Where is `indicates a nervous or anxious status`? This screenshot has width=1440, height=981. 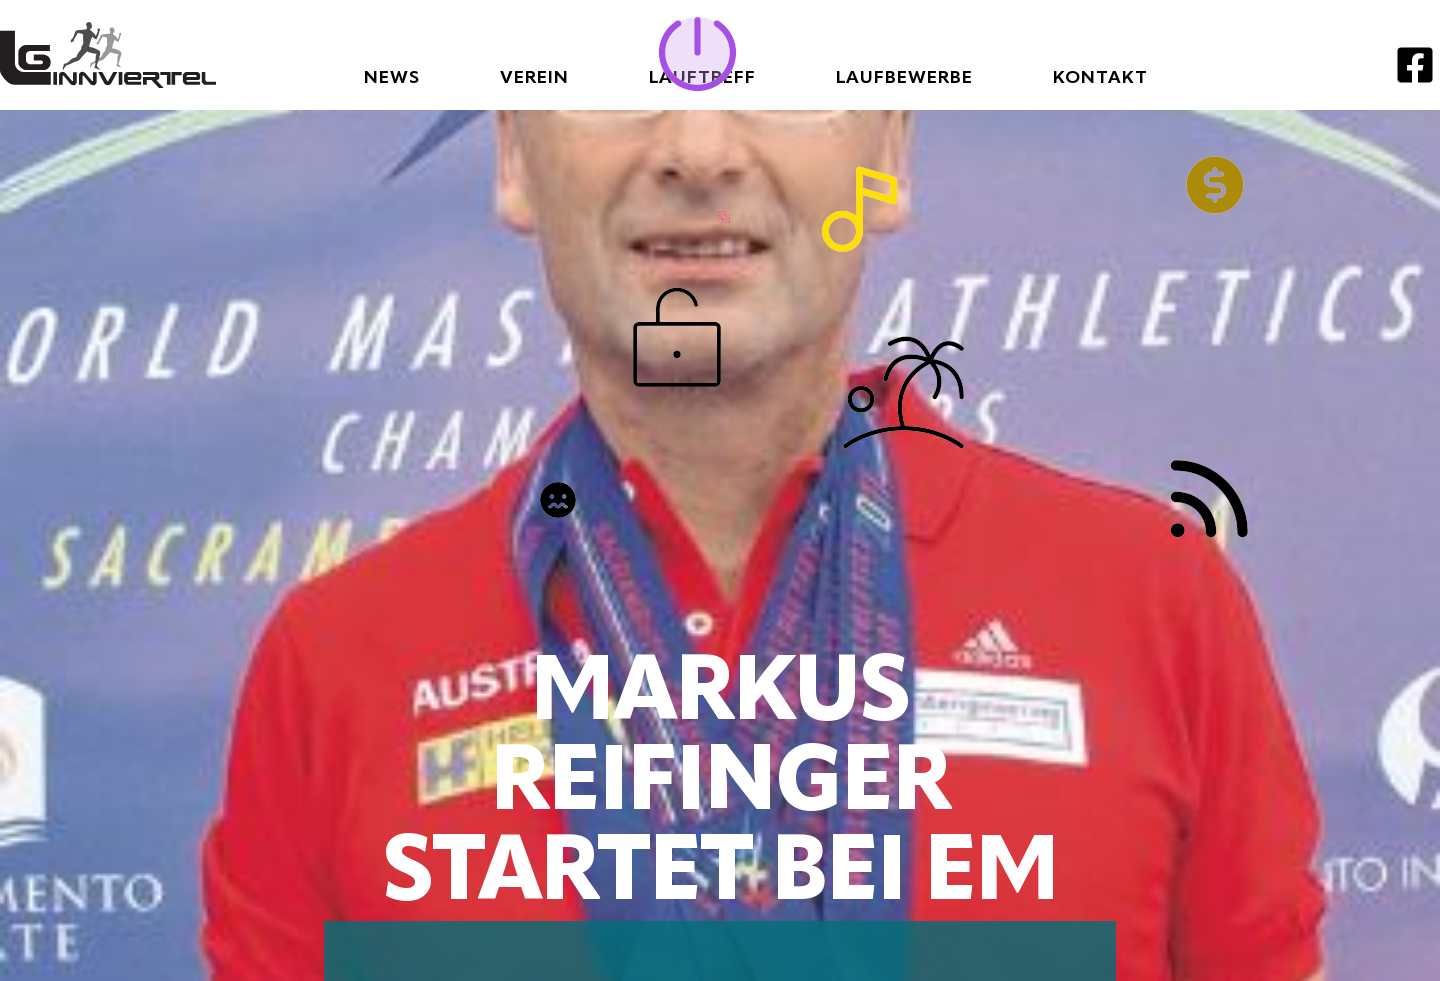
indicates a nervous or anxious status is located at coordinates (558, 500).